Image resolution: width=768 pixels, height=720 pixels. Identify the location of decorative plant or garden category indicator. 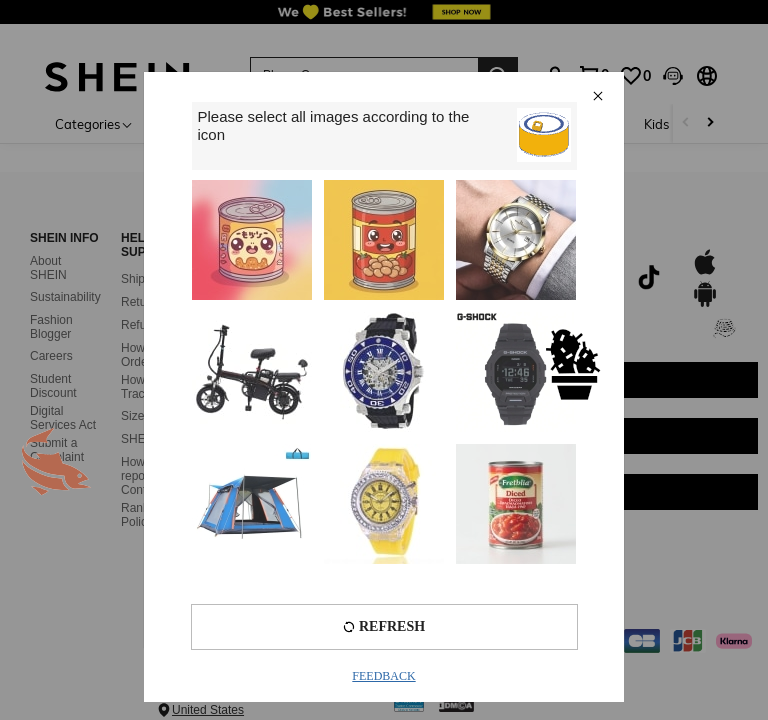
(574, 364).